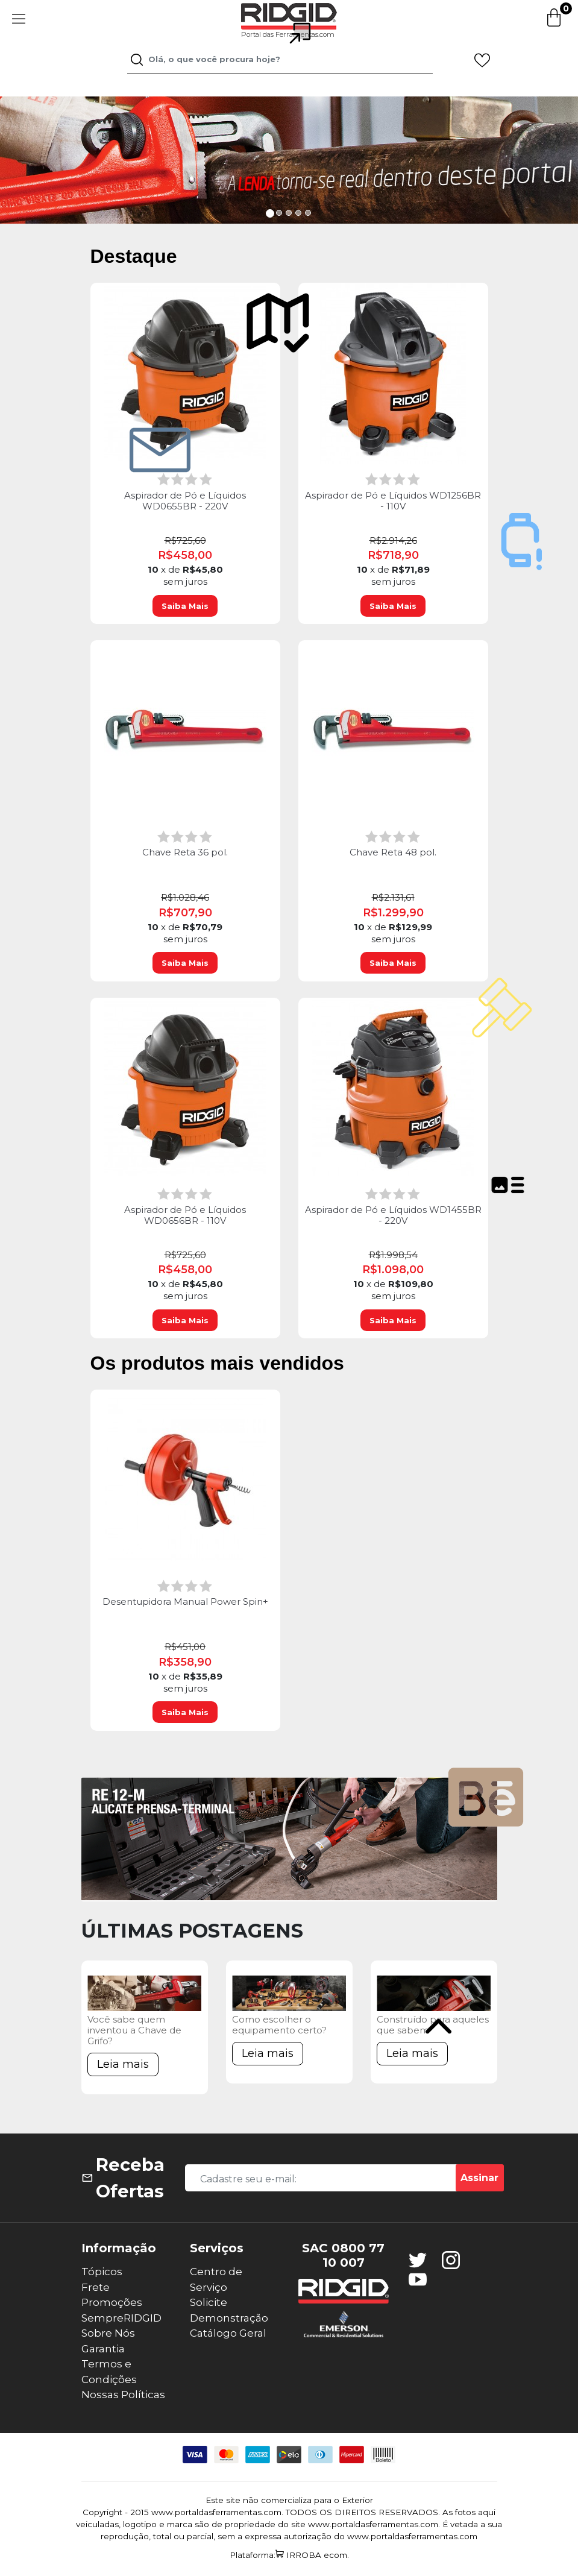 This screenshot has height=2576, width=578. What do you see at coordinates (500, 1010) in the screenshot?
I see `access legal or terms of service information` at bounding box center [500, 1010].